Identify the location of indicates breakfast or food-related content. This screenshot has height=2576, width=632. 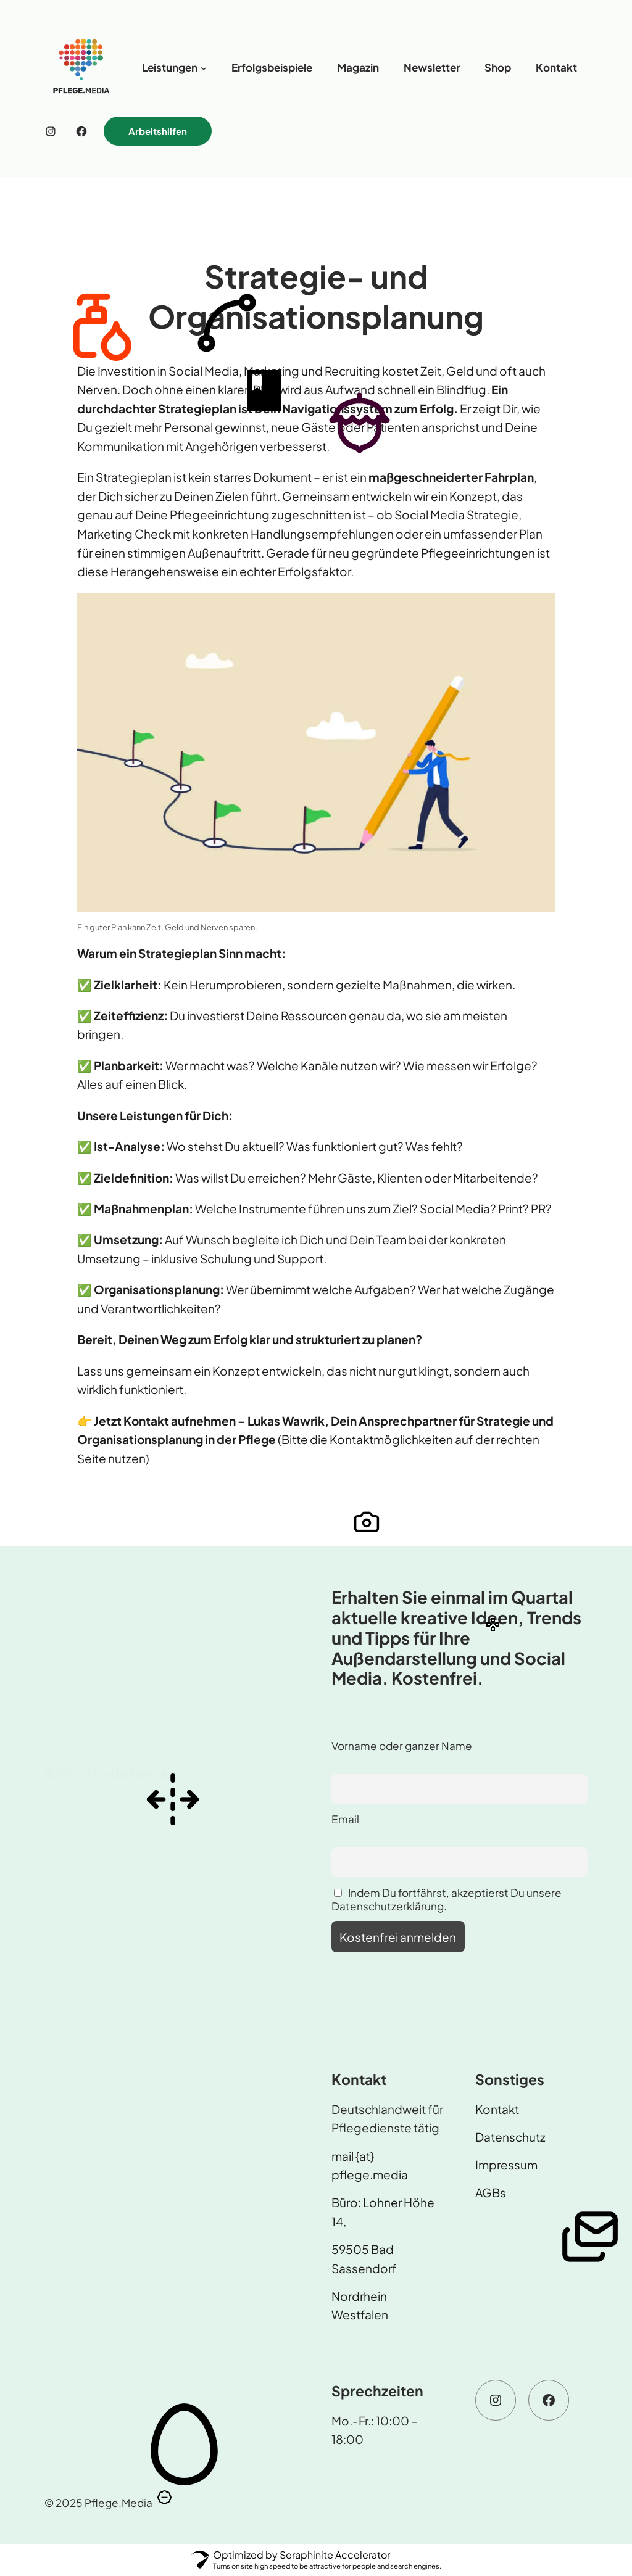
(184, 2444).